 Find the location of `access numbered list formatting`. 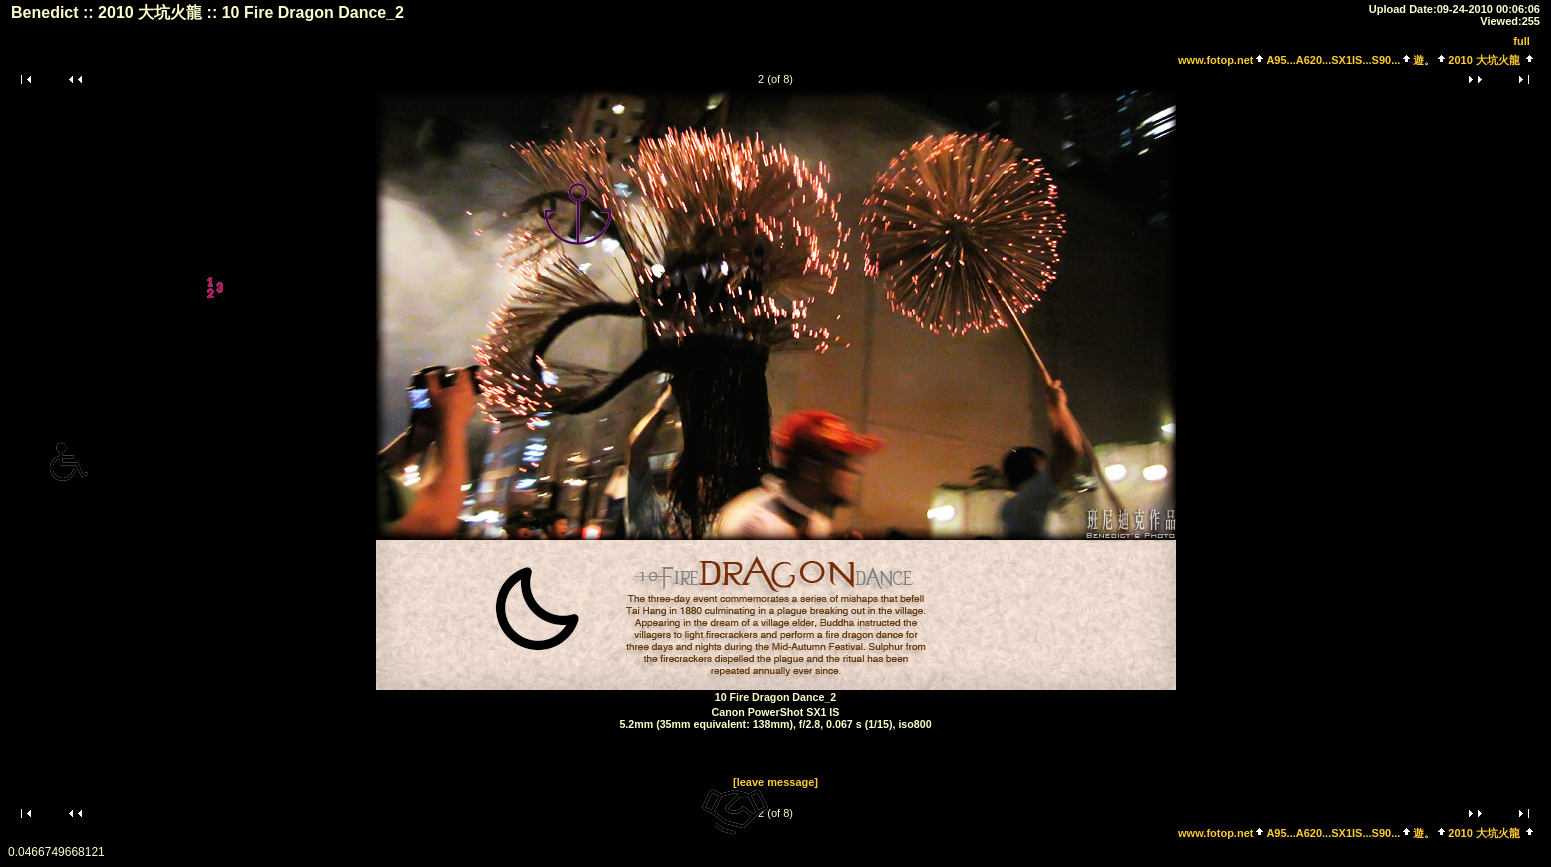

access numbered list formatting is located at coordinates (214, 287).